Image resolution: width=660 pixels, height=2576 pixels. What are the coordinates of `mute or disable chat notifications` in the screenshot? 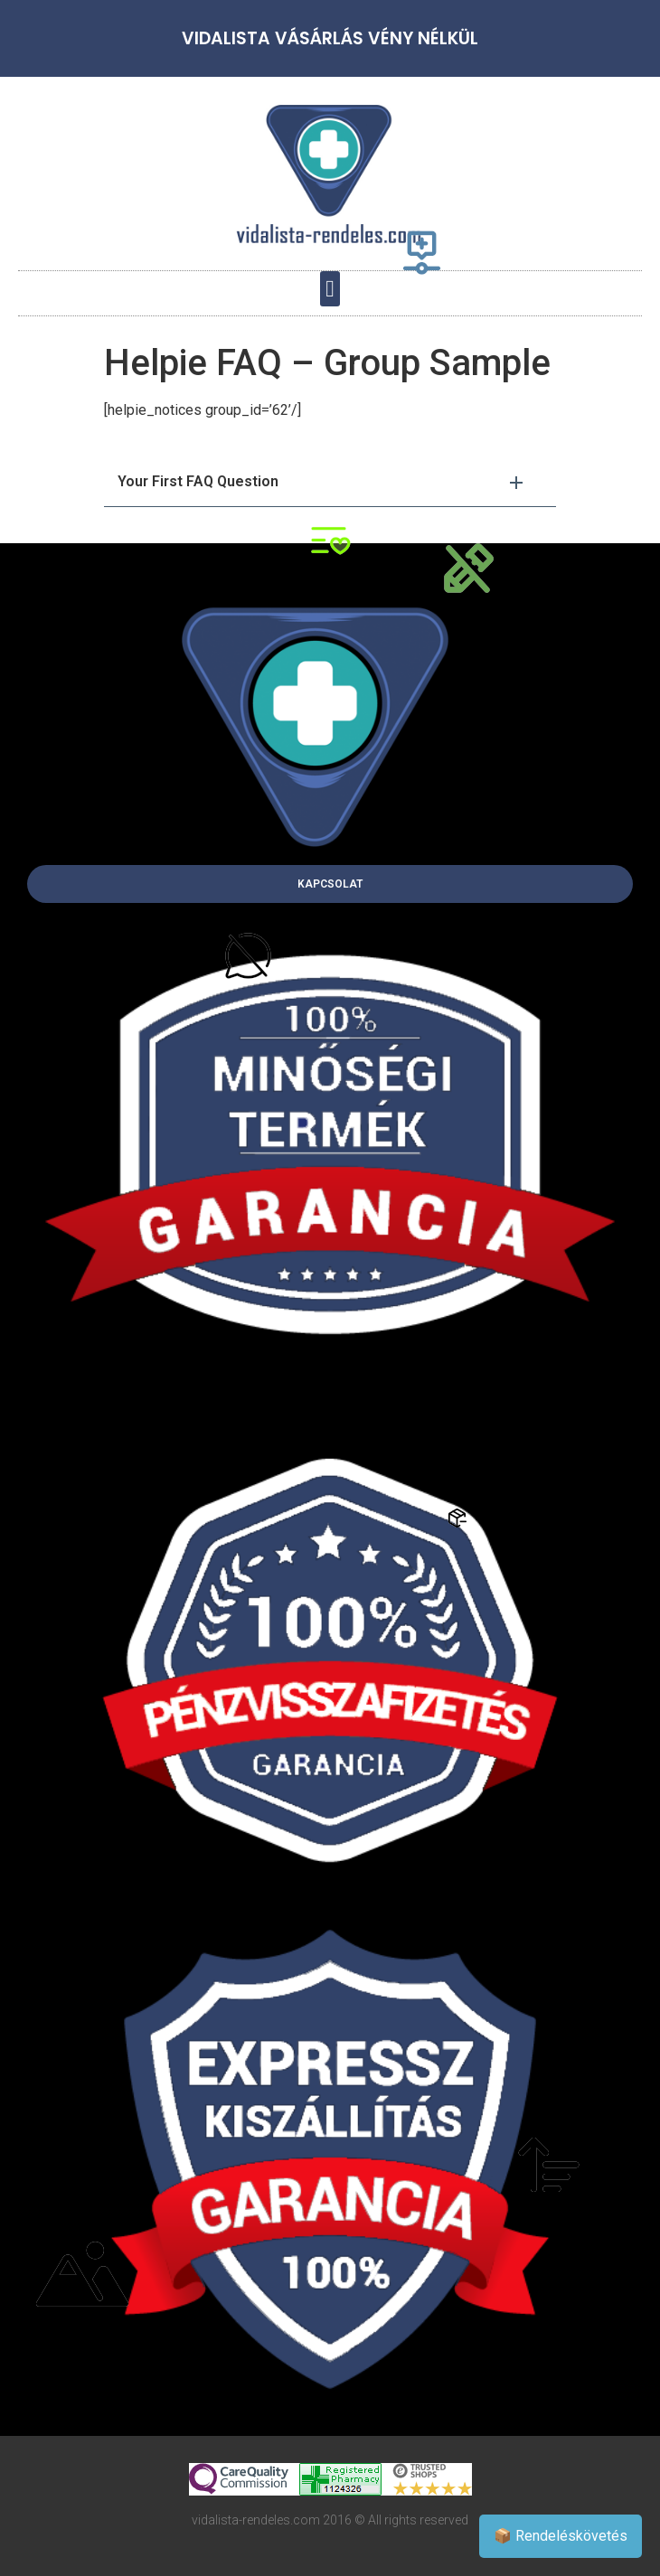 It's located at (248, 955).